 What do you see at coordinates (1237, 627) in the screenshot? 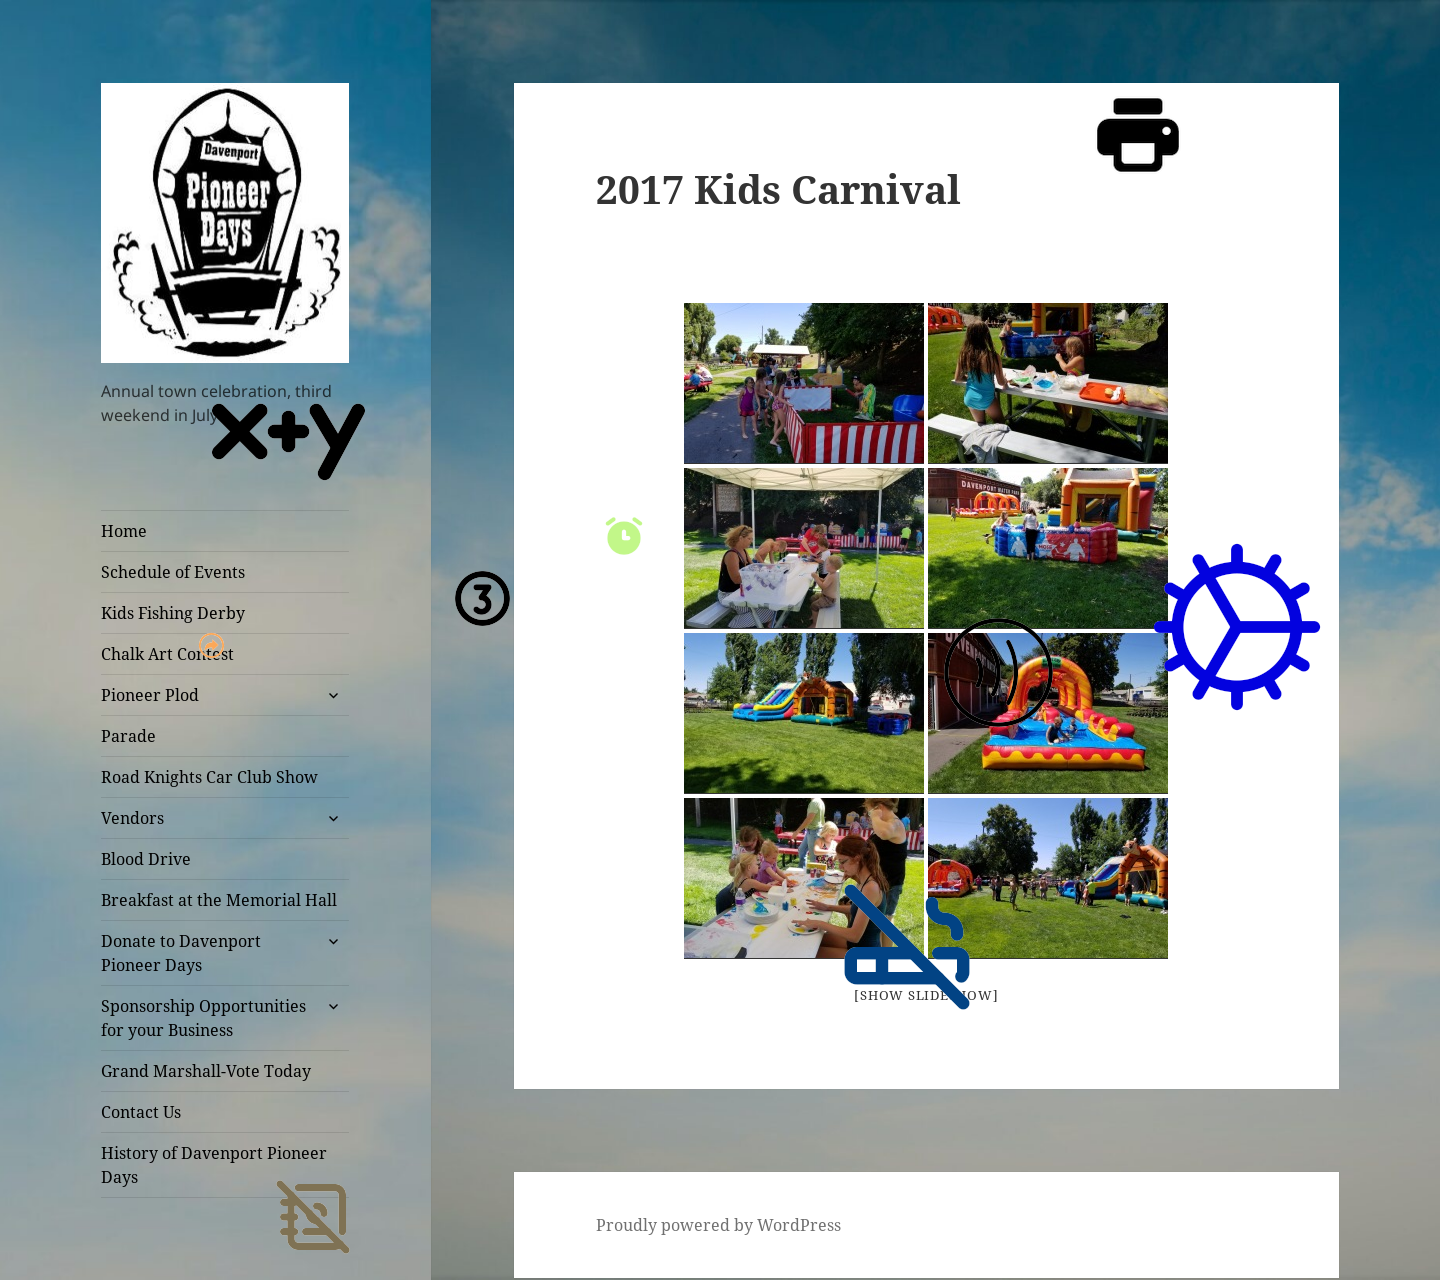
I see `access settings or preferences` at bounding box center [1237, 627].